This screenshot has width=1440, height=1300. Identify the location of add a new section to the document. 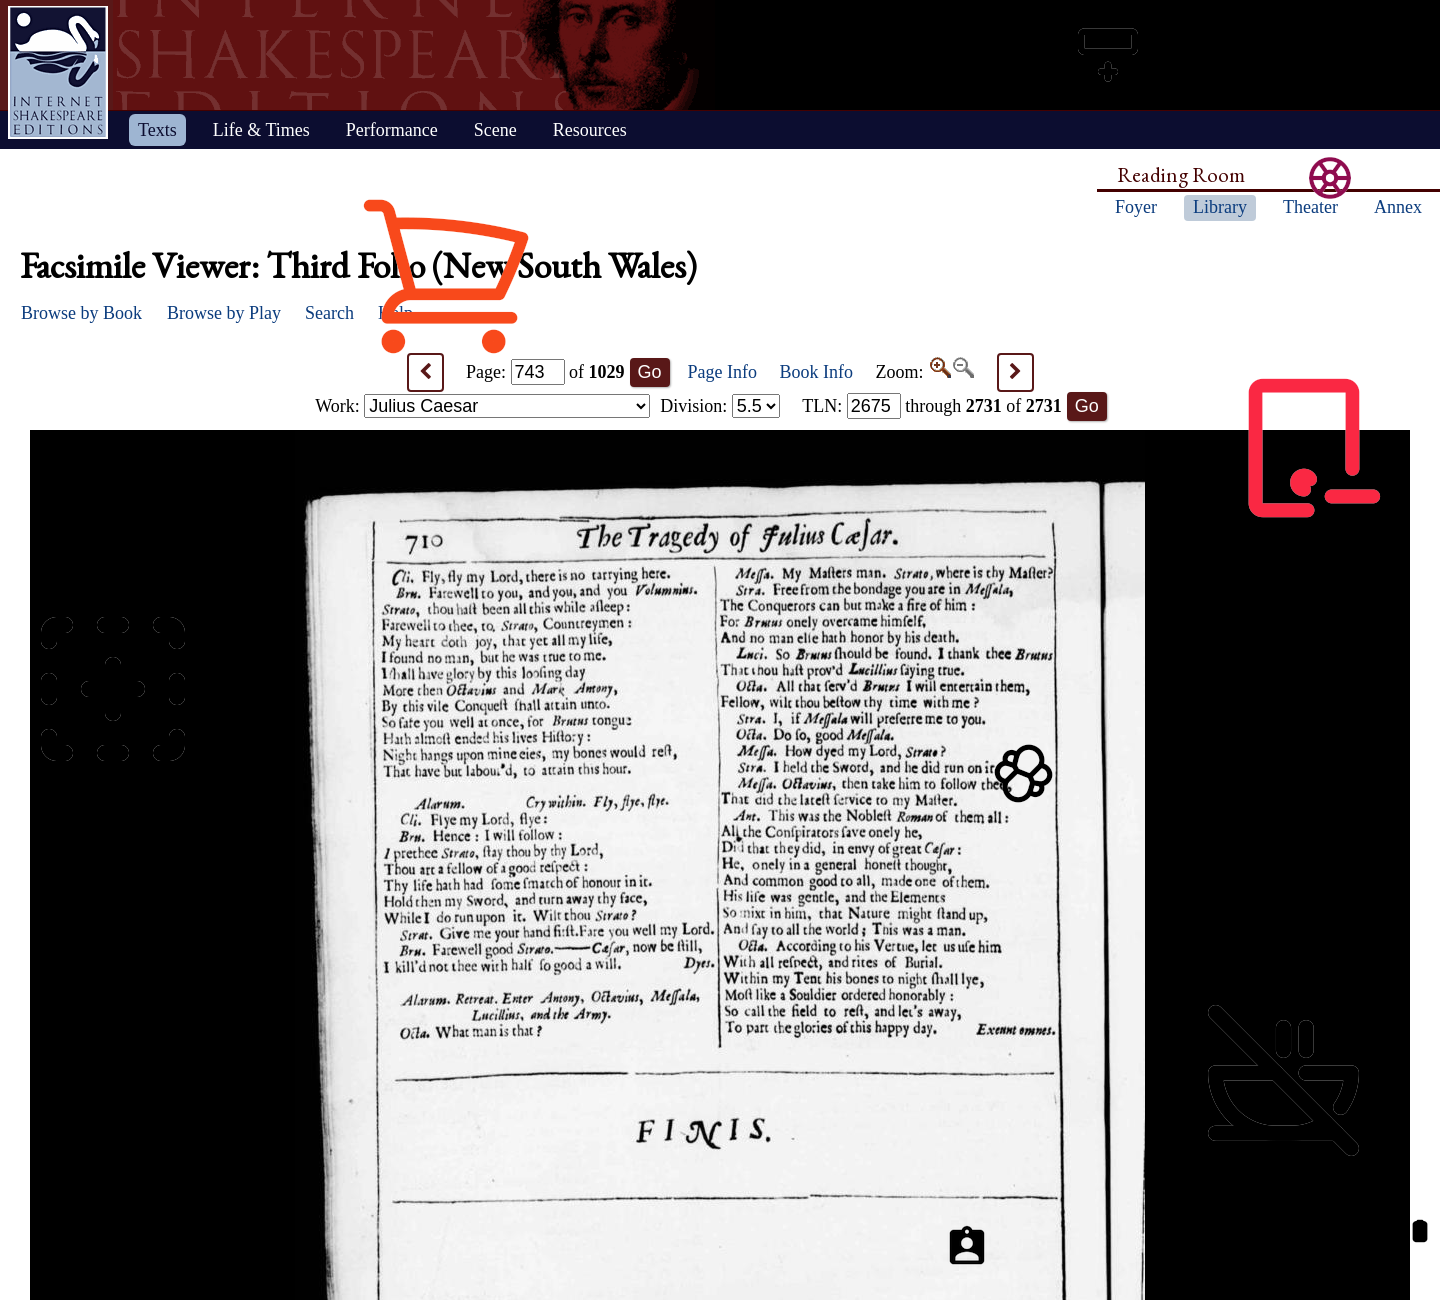
(113, 689).